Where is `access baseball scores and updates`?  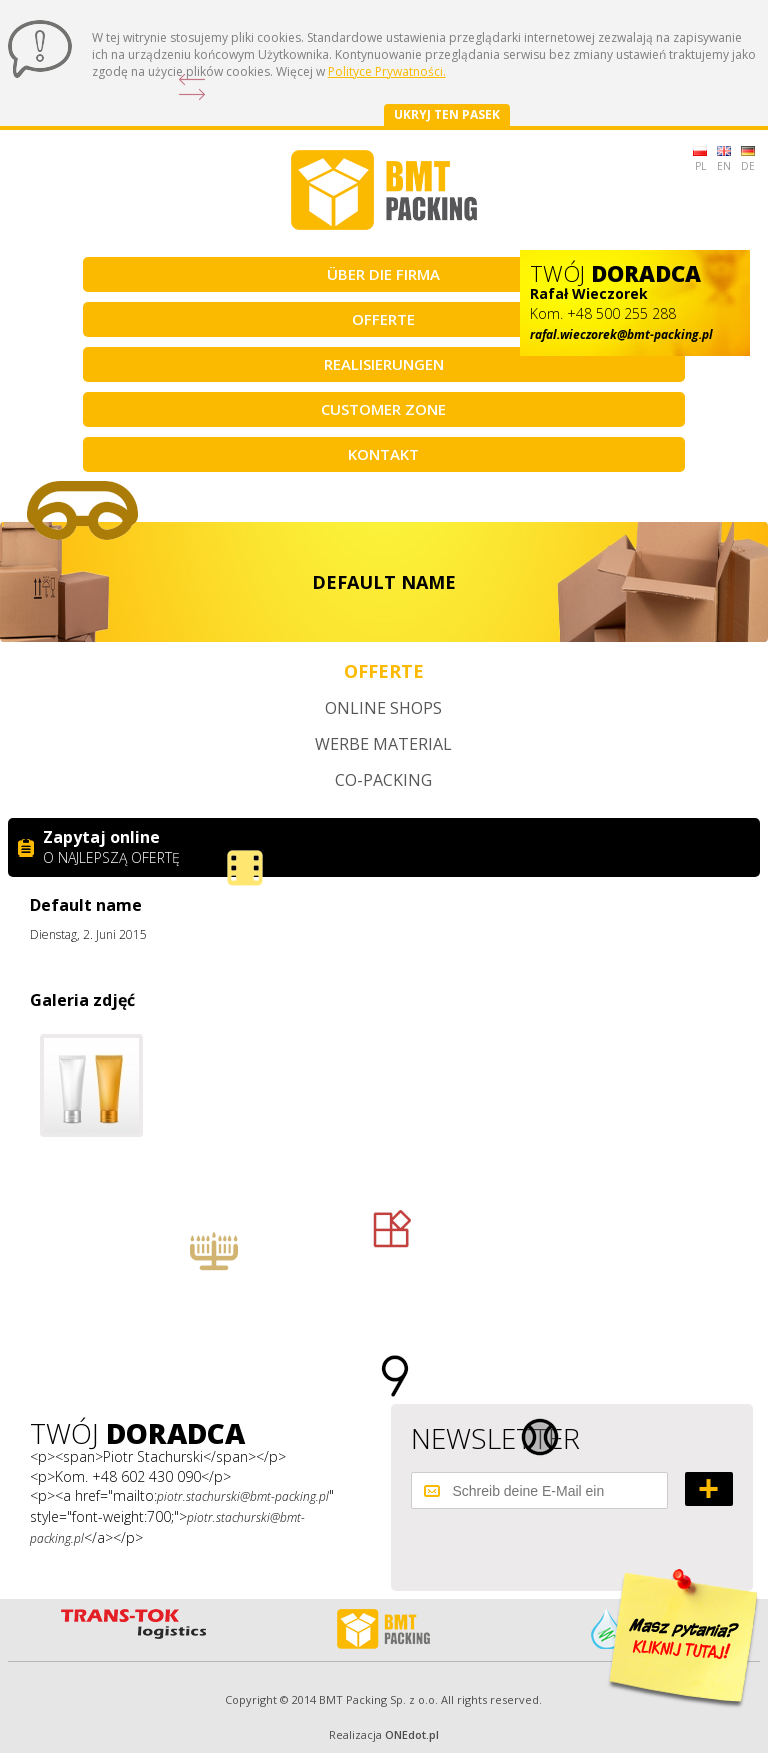 access baseball scores and updates is located at coordinates (540, 1437).